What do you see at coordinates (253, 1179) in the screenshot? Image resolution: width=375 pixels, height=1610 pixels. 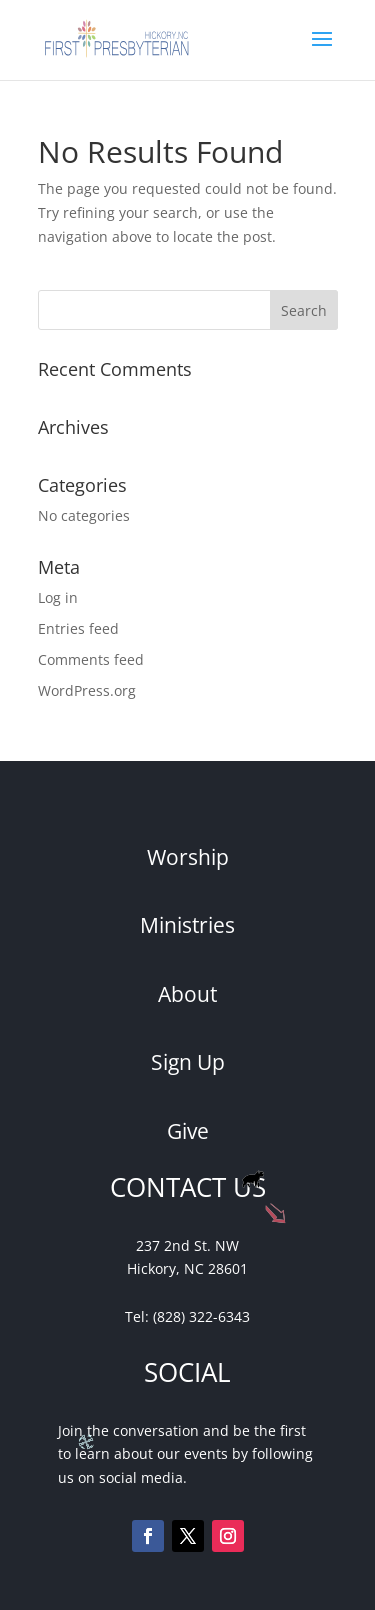 I see `capybara character or avatar selection` at bounding box center [253, 1179].